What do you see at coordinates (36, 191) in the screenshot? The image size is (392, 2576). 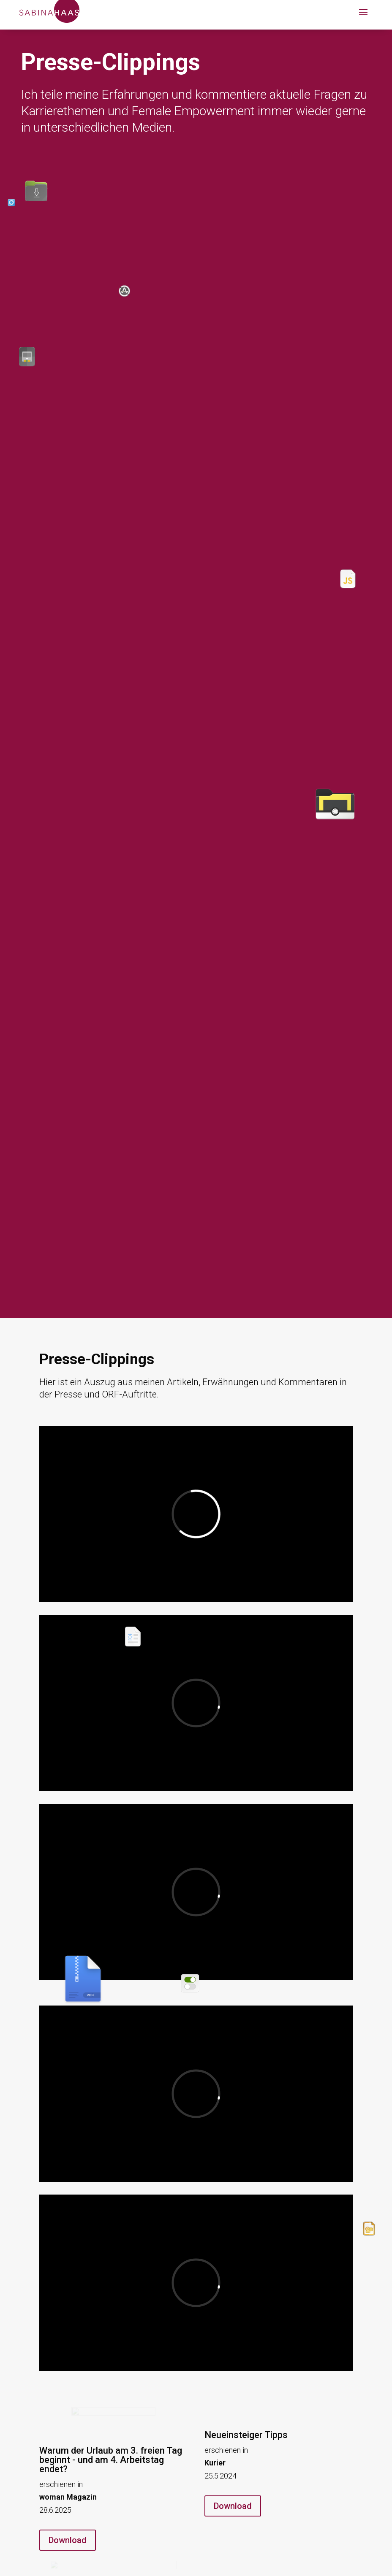 I see `open your downloads folder` at bounding box center [36, 191].